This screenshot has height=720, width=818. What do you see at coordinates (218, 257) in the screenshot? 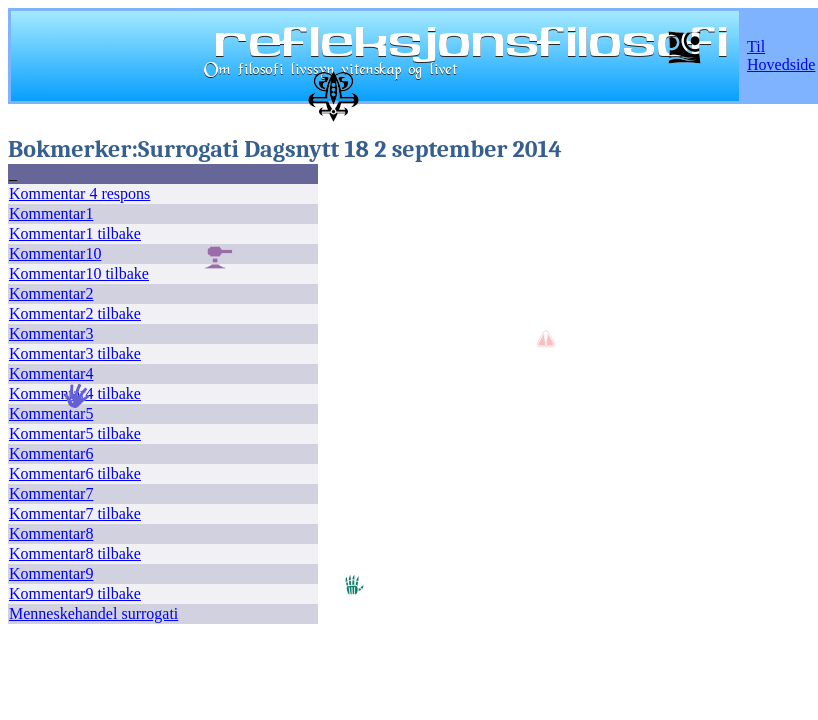
I see `turret defense unit in a strategy game` at bounding box center [218, 257].